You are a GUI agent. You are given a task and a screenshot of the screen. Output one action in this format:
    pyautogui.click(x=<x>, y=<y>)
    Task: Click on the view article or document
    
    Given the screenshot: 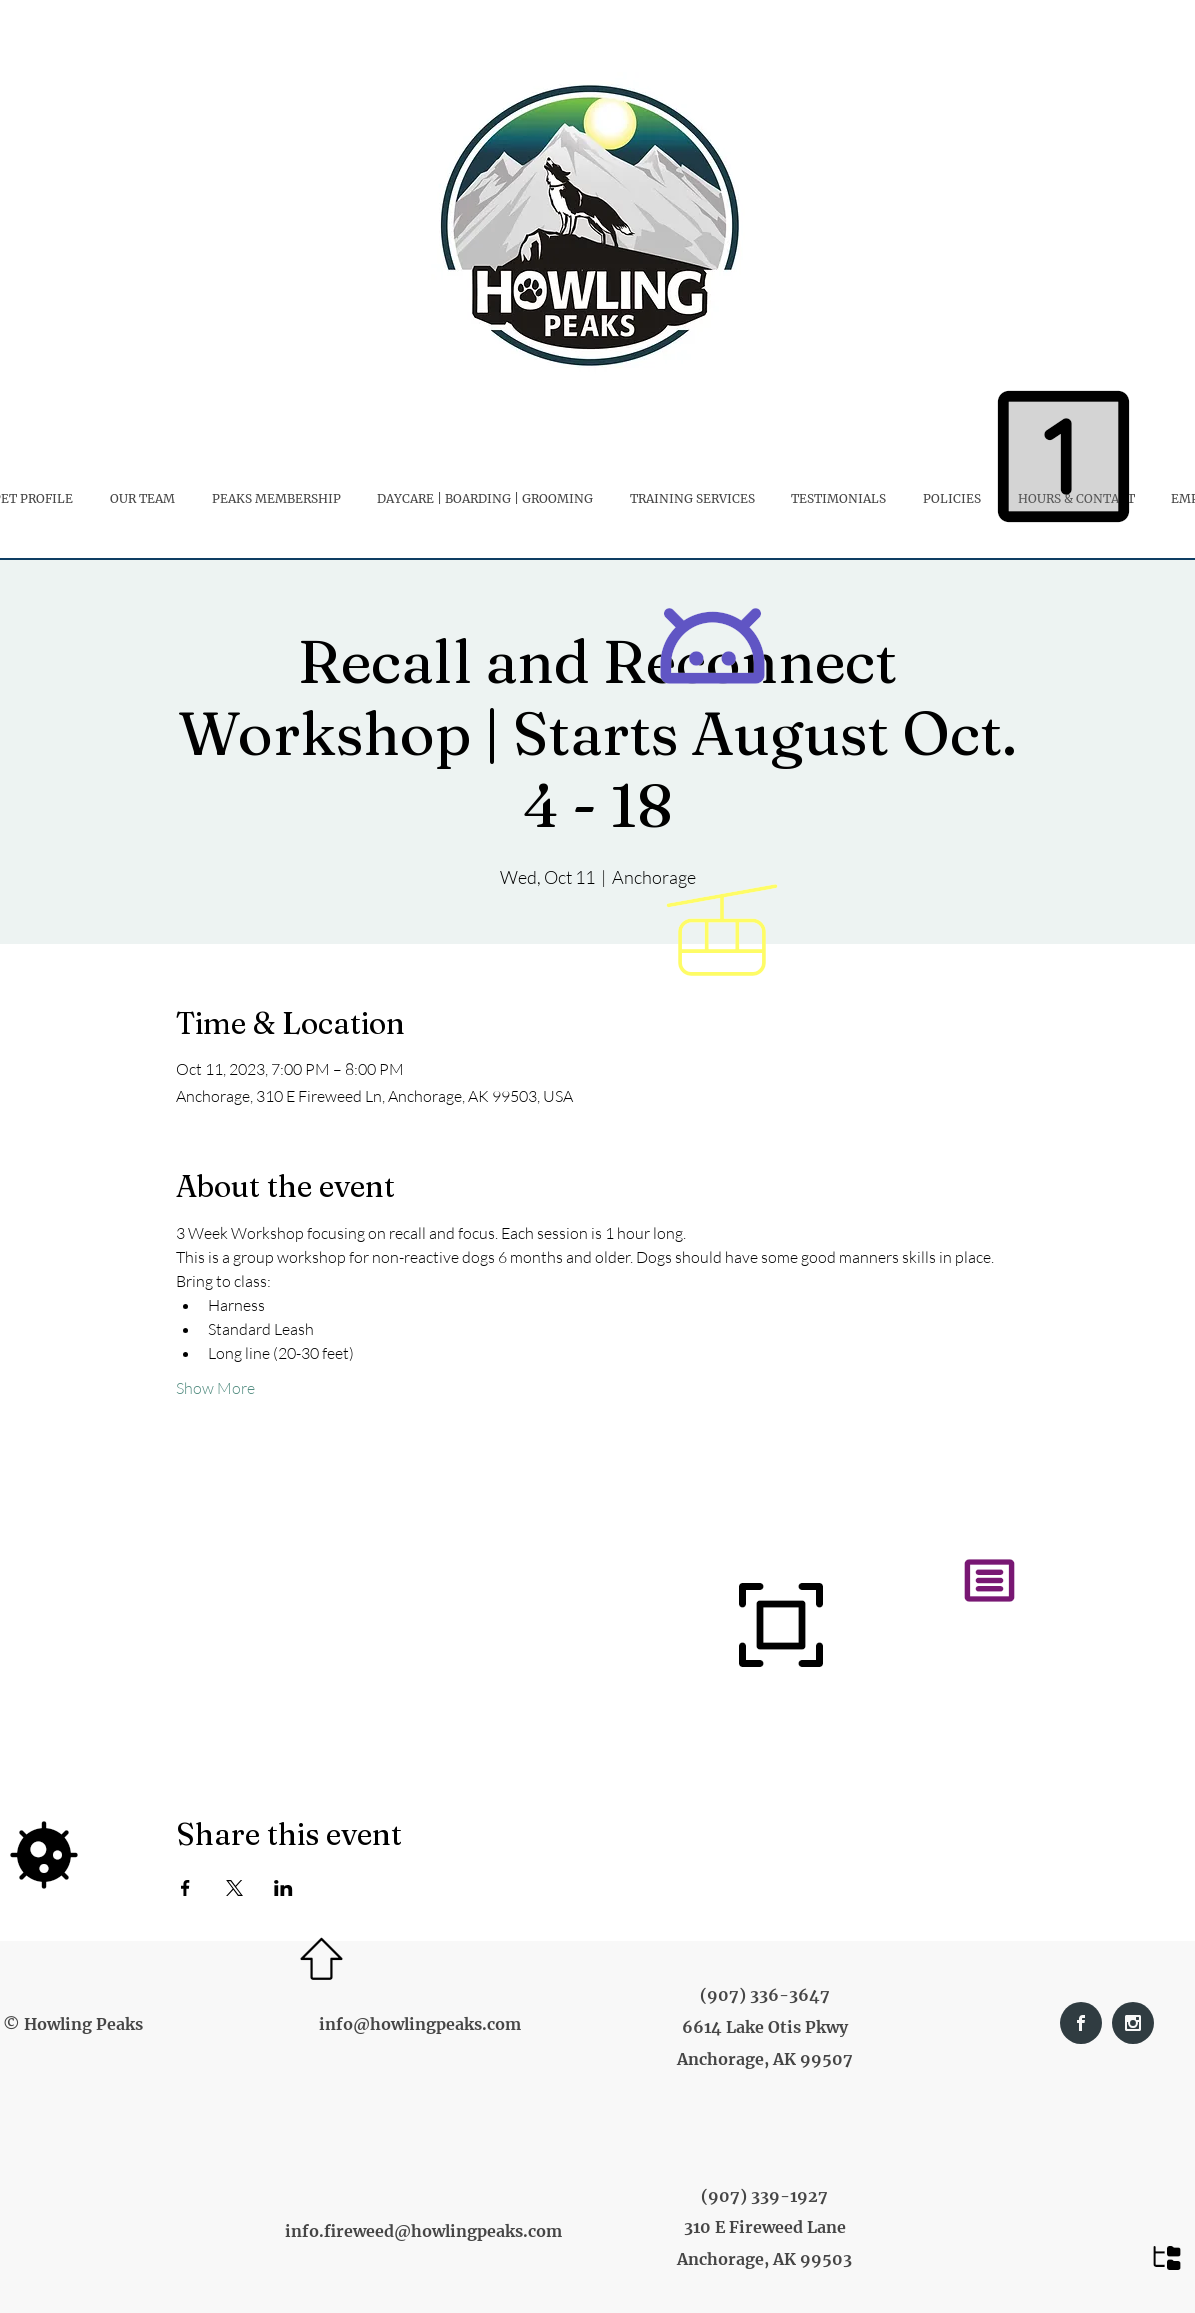 What is the action you would take?
    pyautogui.click(x=989, y=1580)
    